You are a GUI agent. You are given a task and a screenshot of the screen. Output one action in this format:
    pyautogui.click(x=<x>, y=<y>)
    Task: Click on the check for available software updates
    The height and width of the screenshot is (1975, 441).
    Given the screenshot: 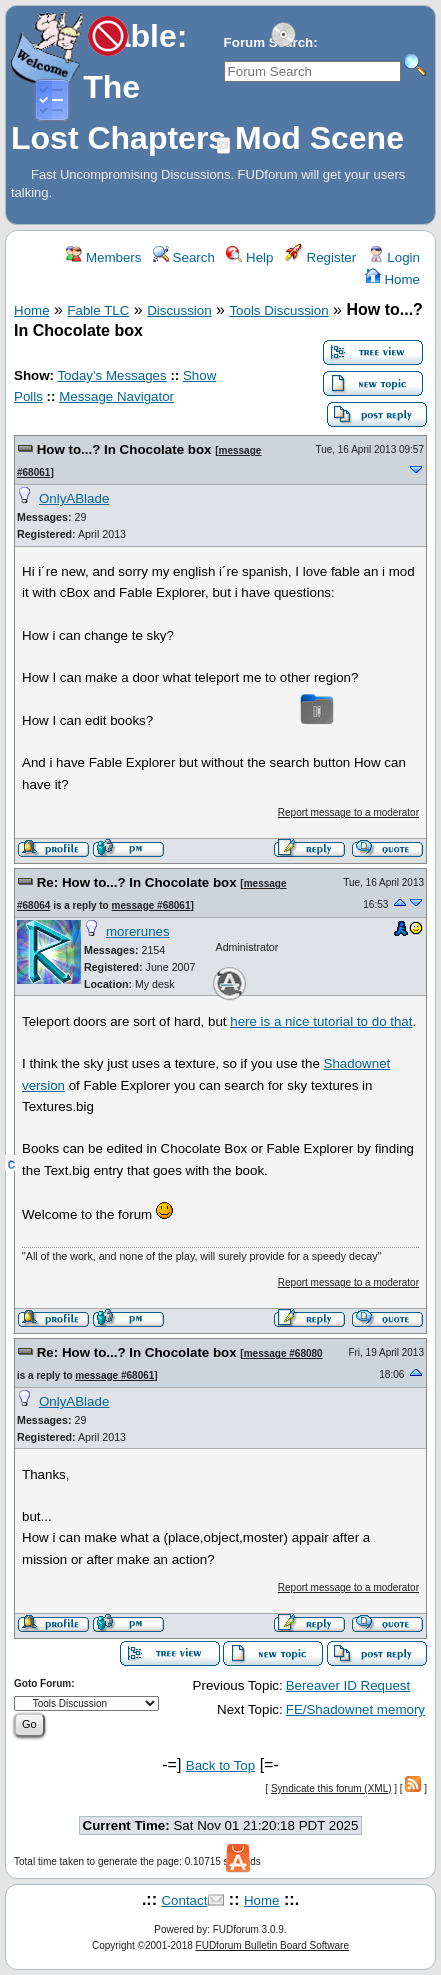 What is the action you would take?
    pyautogui.click(x=229, y=983)
    